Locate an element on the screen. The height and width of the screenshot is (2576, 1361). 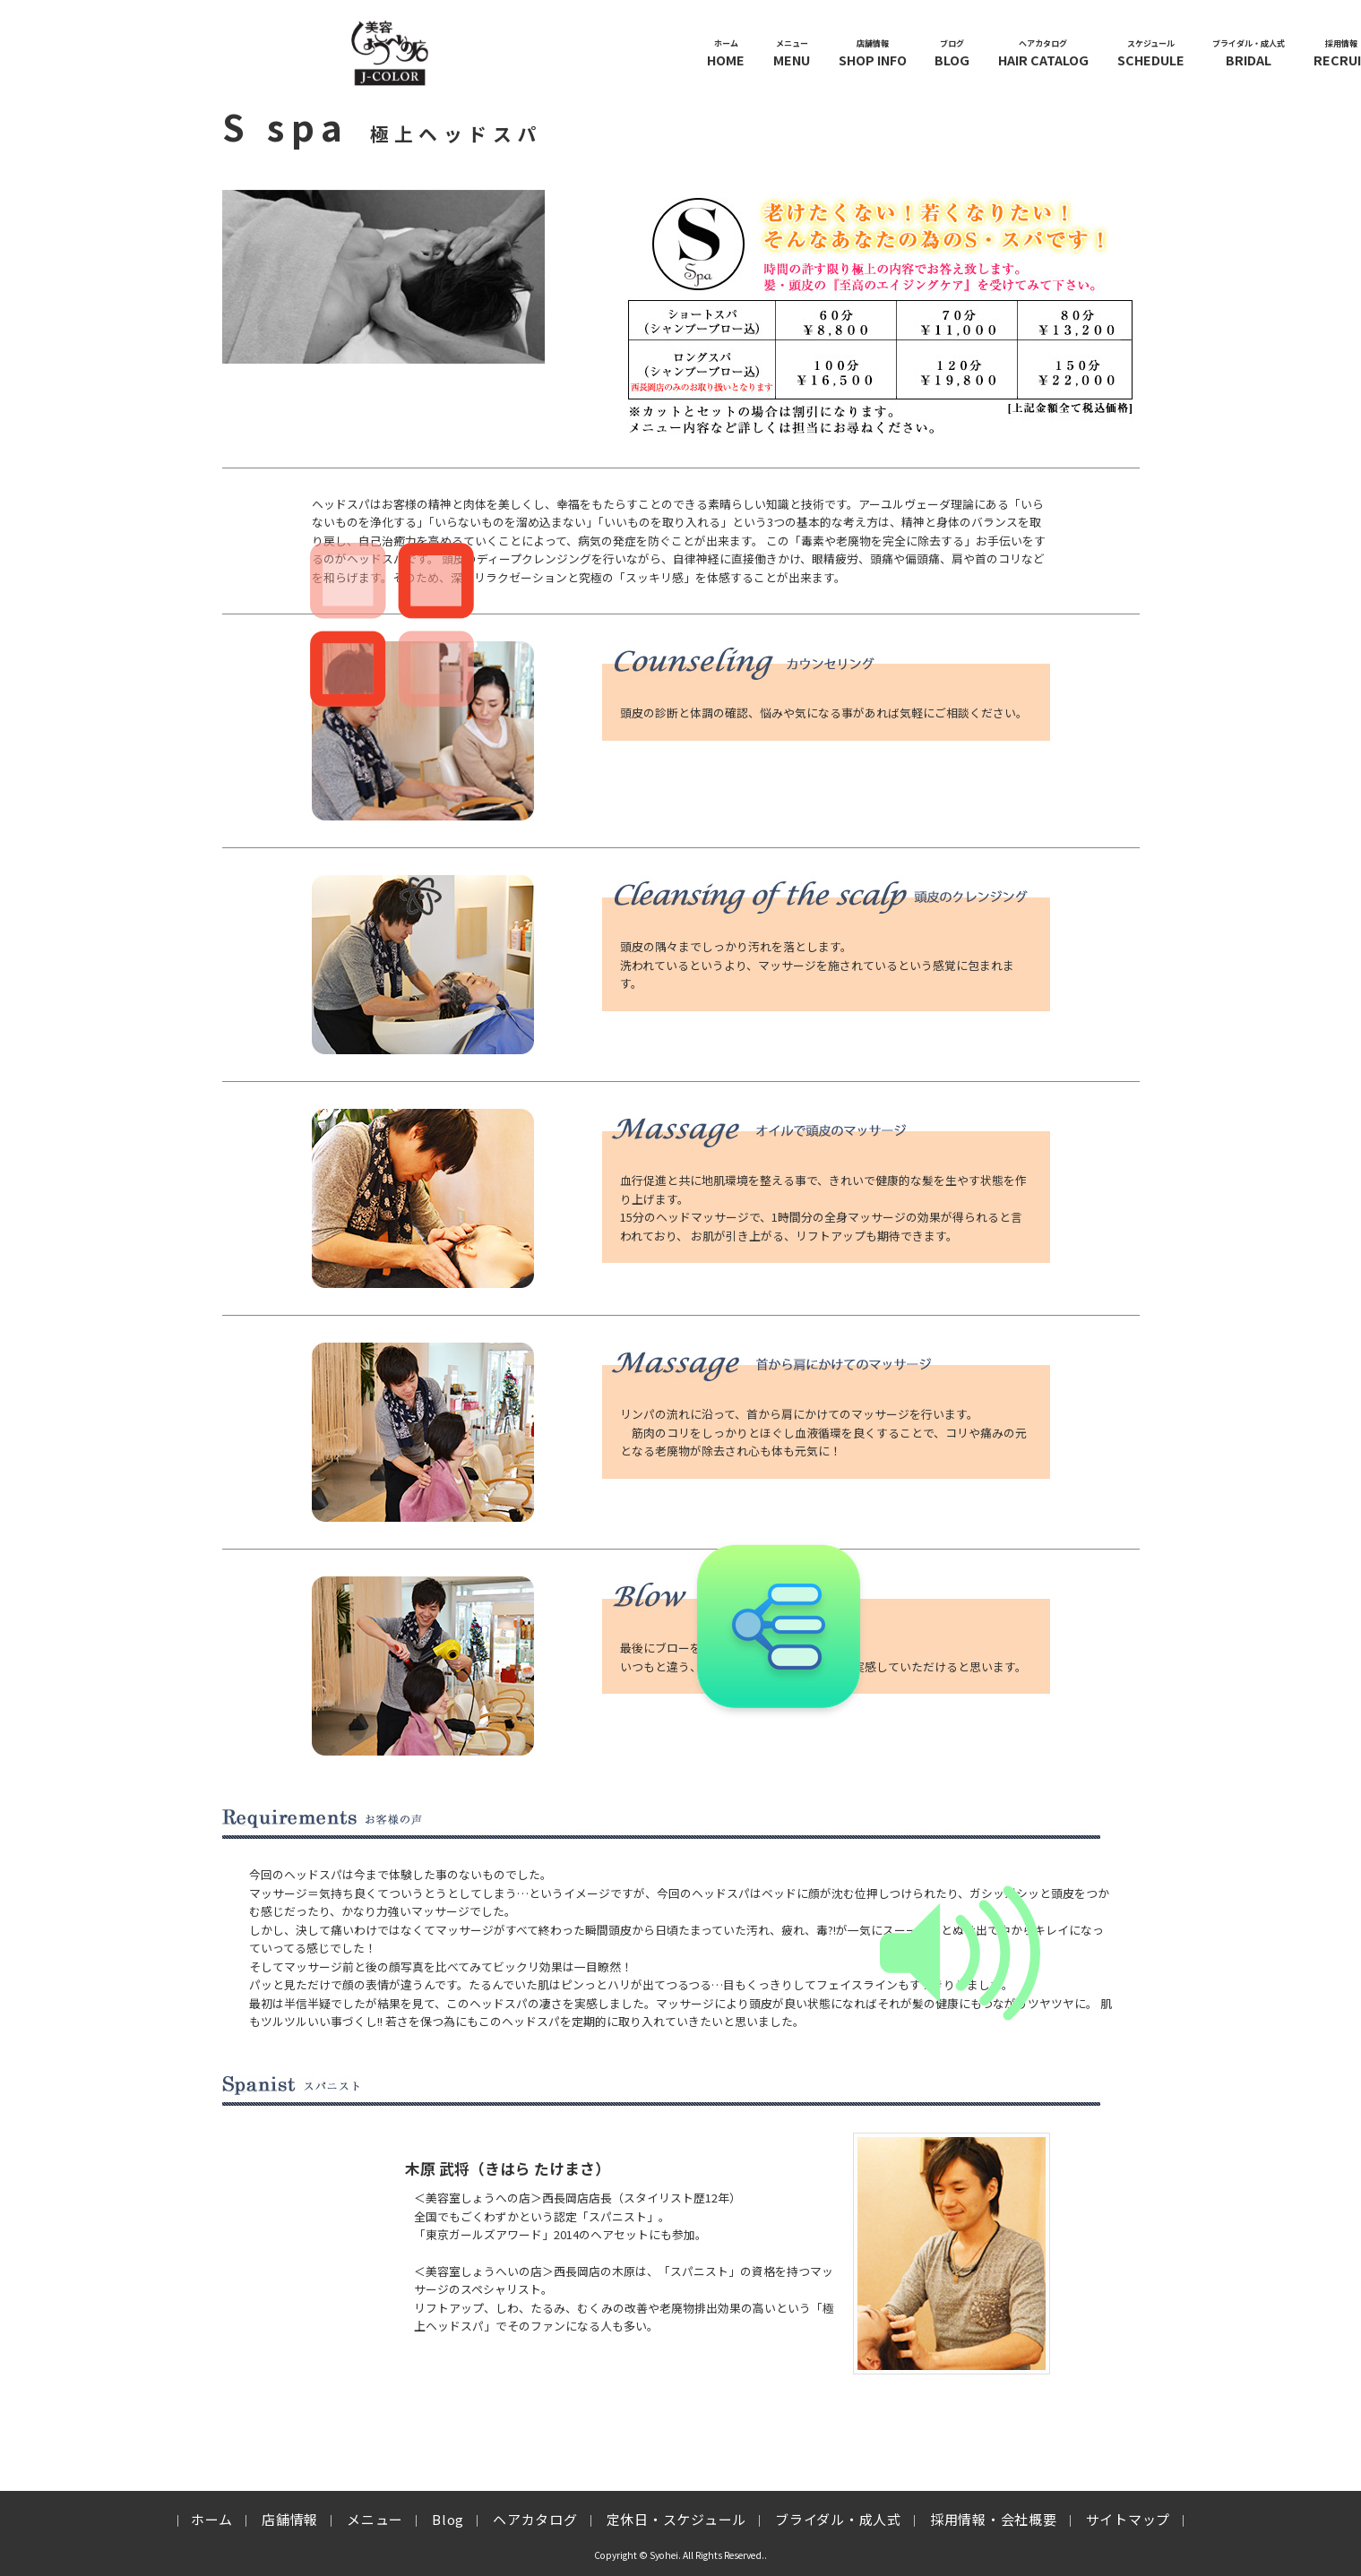
launch lights off puzzle game is located at coordinates (398, 631).